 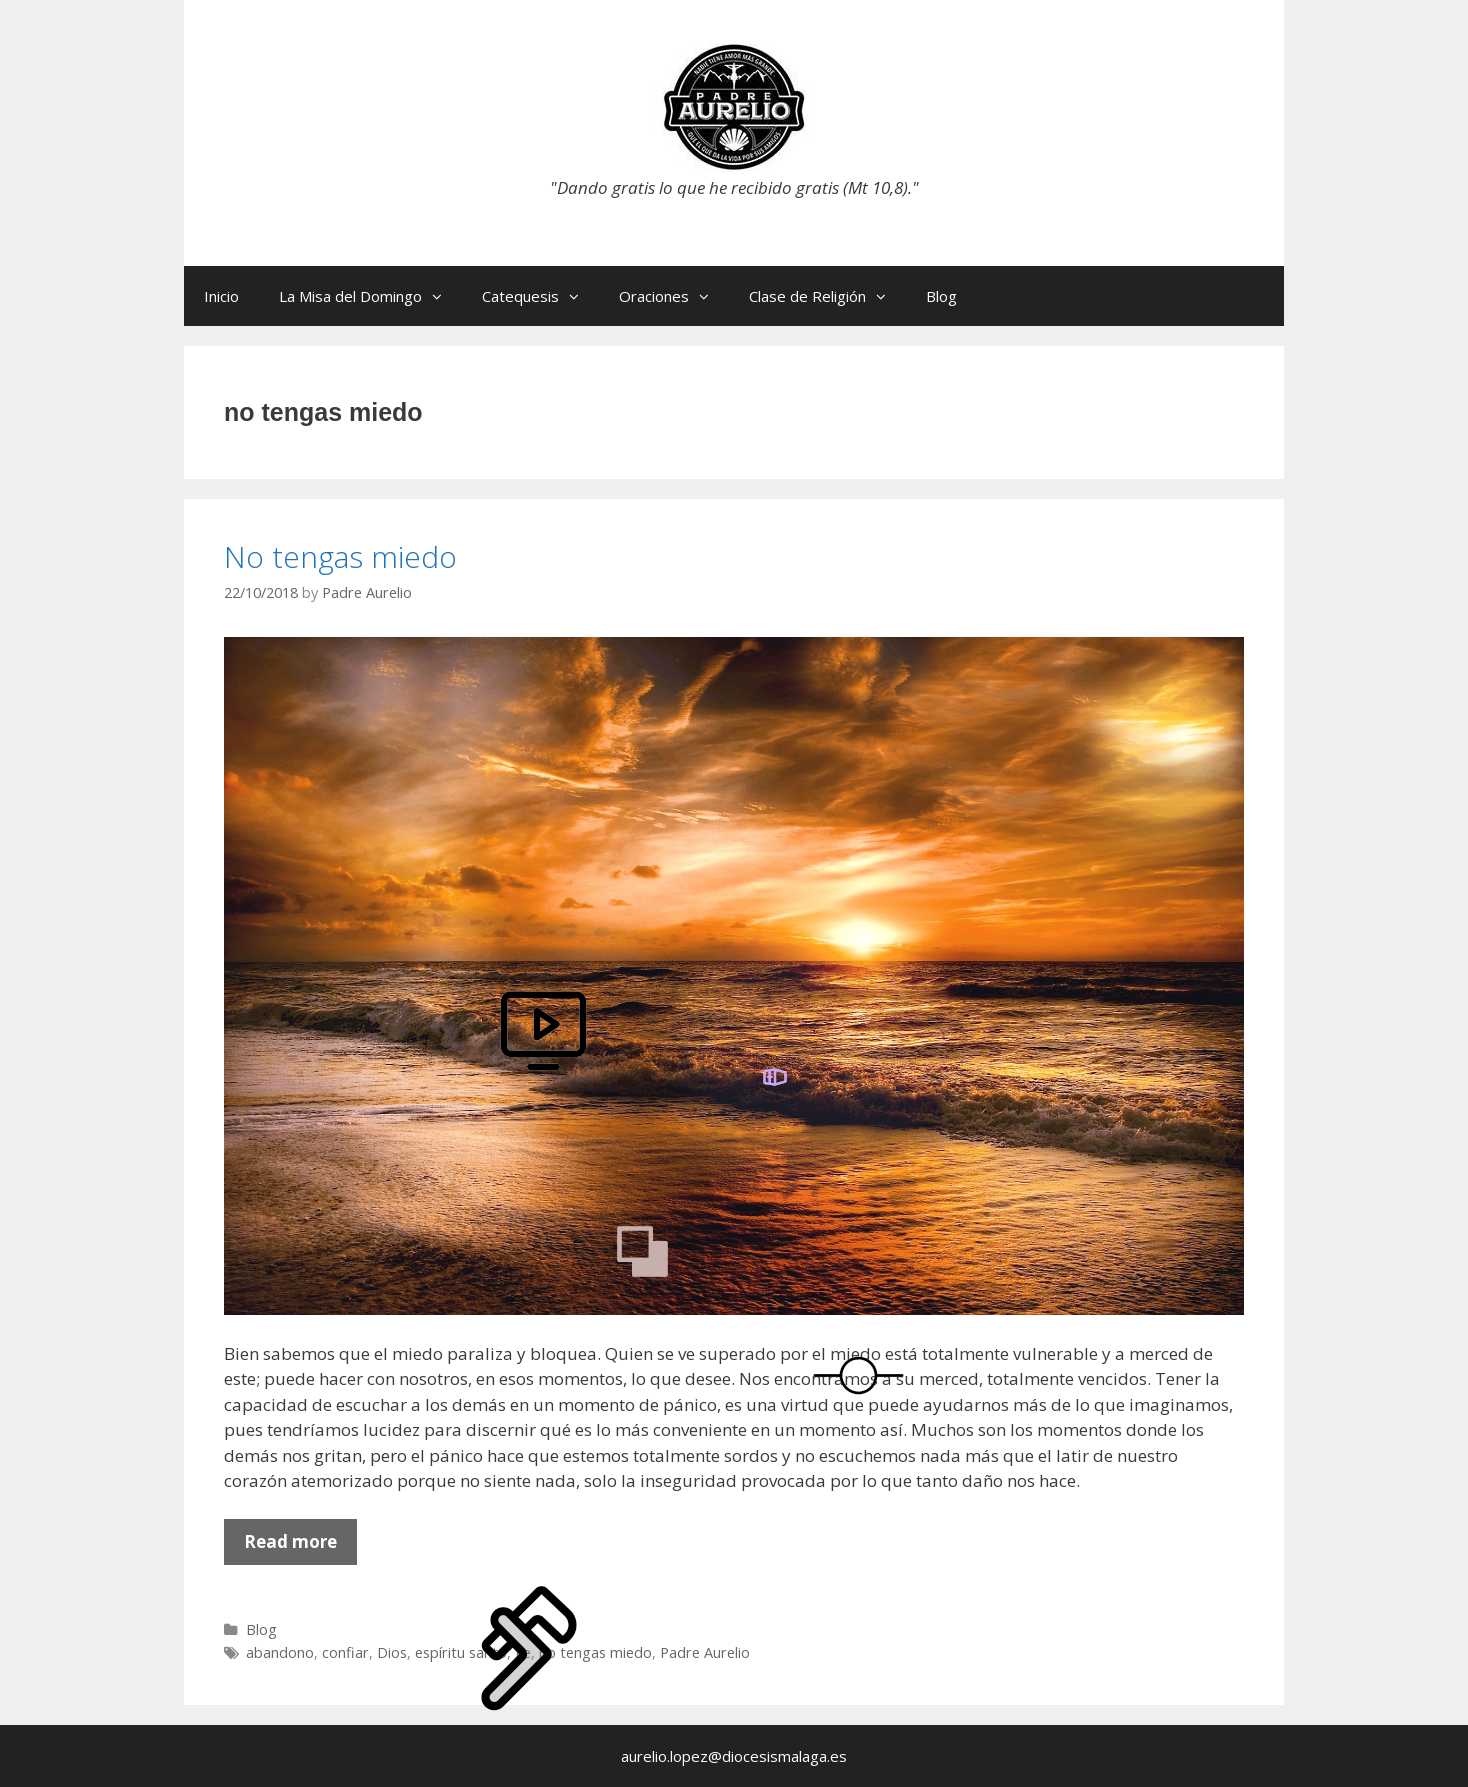 What do you see at coordinates (858, 1375) in the screenshot?
I see `view commit history in version control` at bounding box center [858, 1375].